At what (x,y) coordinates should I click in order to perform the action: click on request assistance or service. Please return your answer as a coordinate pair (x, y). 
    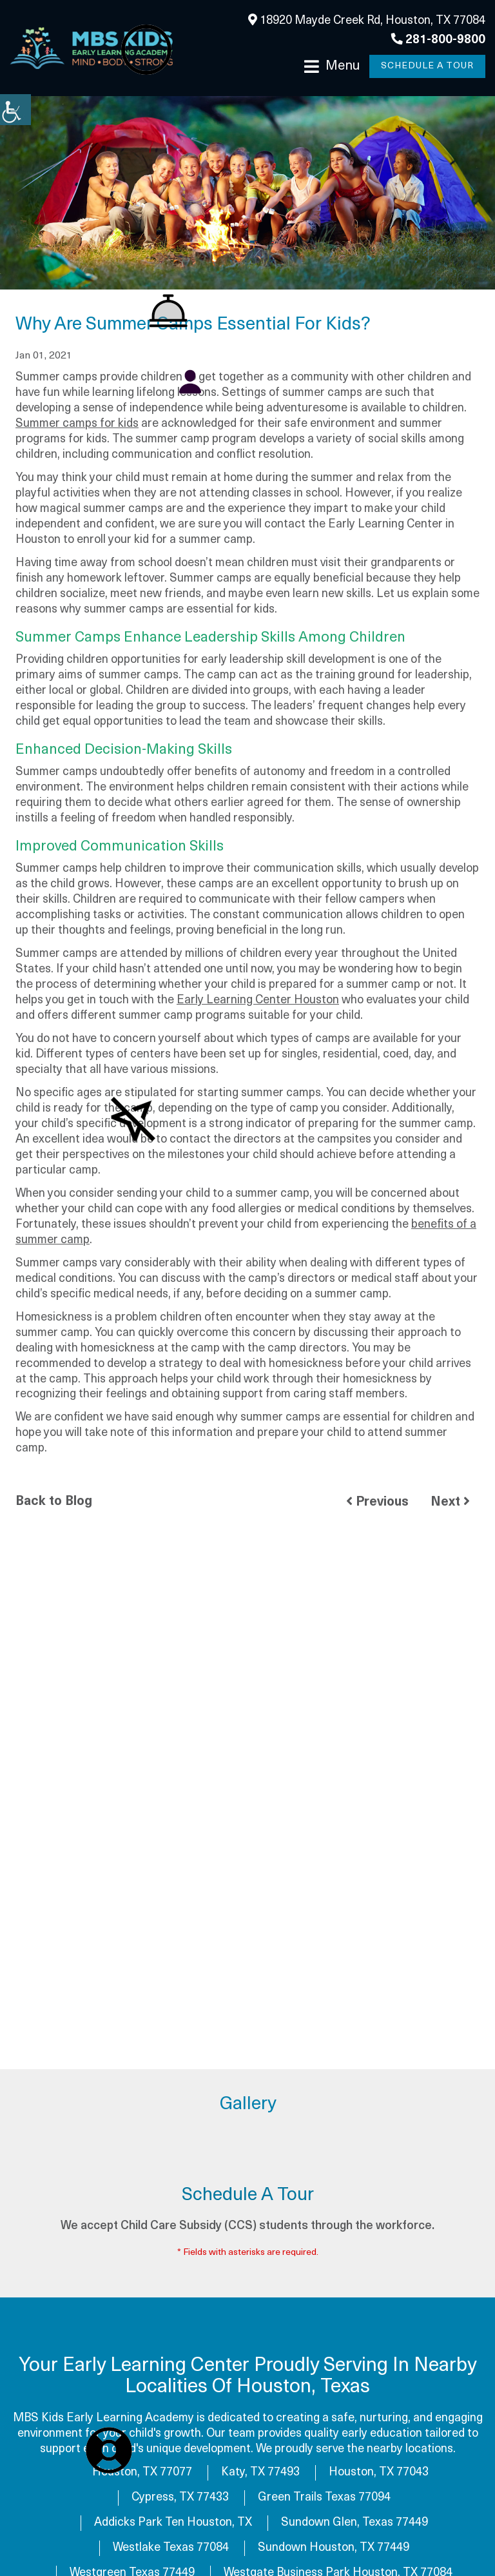
    Looking at the image, I should click on (168, 312).